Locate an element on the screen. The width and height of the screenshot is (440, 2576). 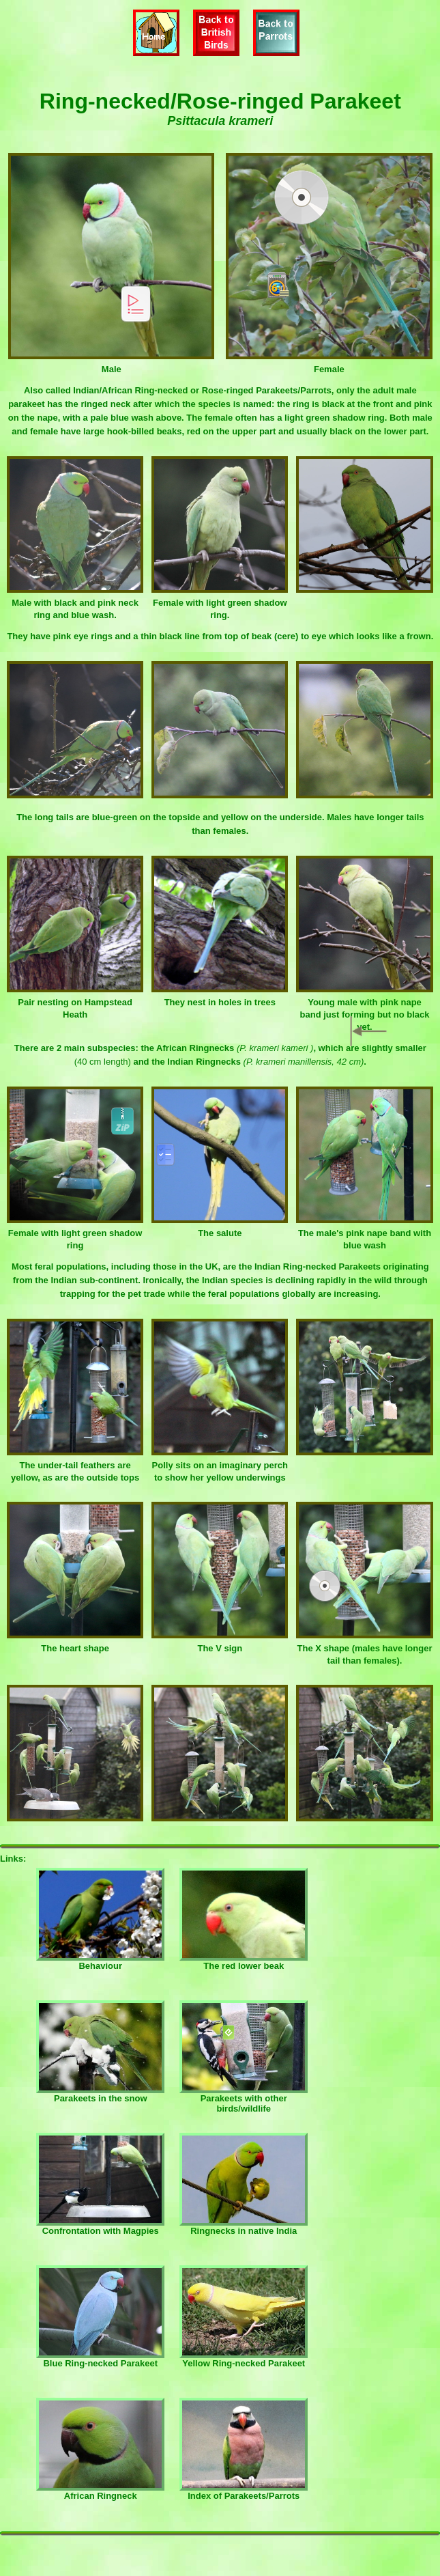
compressed zip file is located at coordinates (122, 1121).